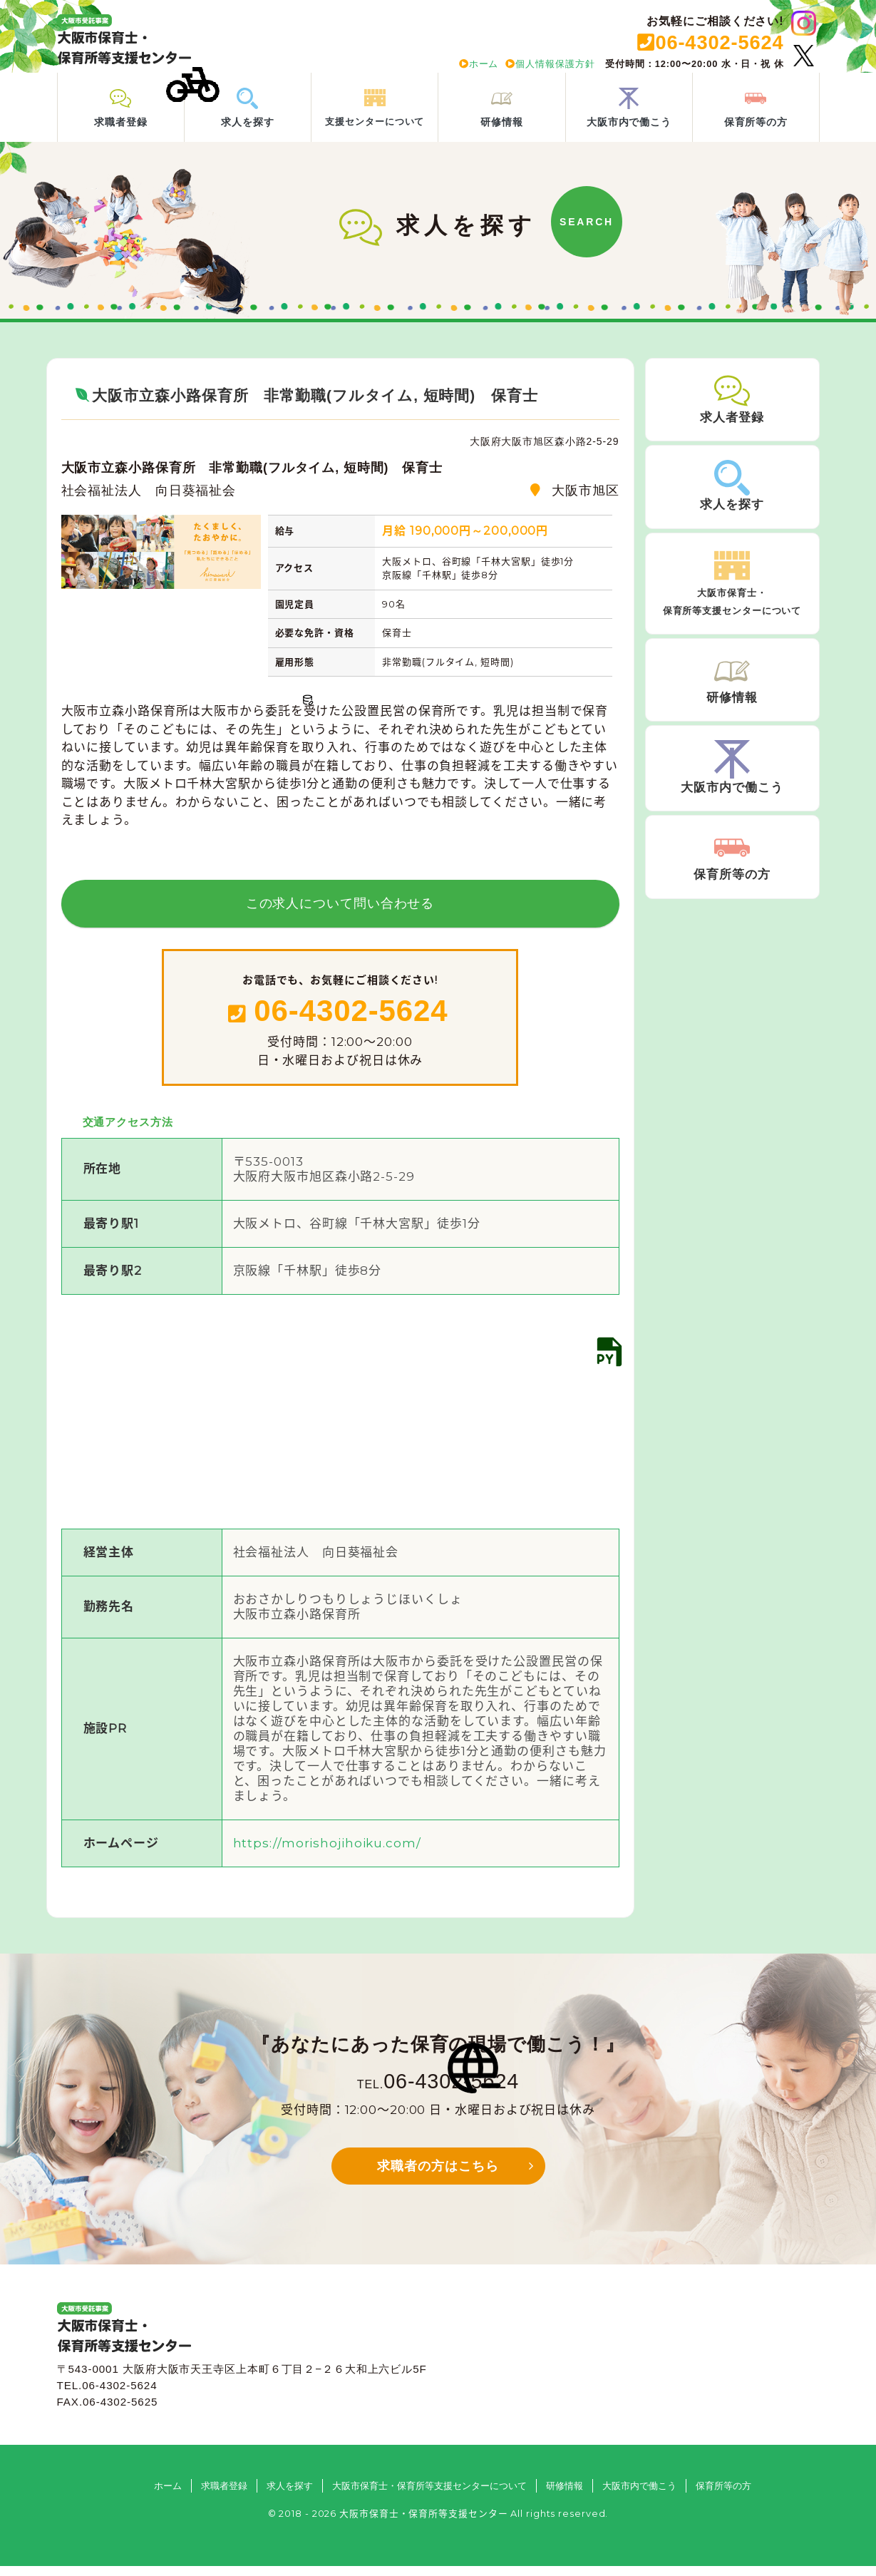  I want to click on access bike routes or cycling directions, so click(192, 84).